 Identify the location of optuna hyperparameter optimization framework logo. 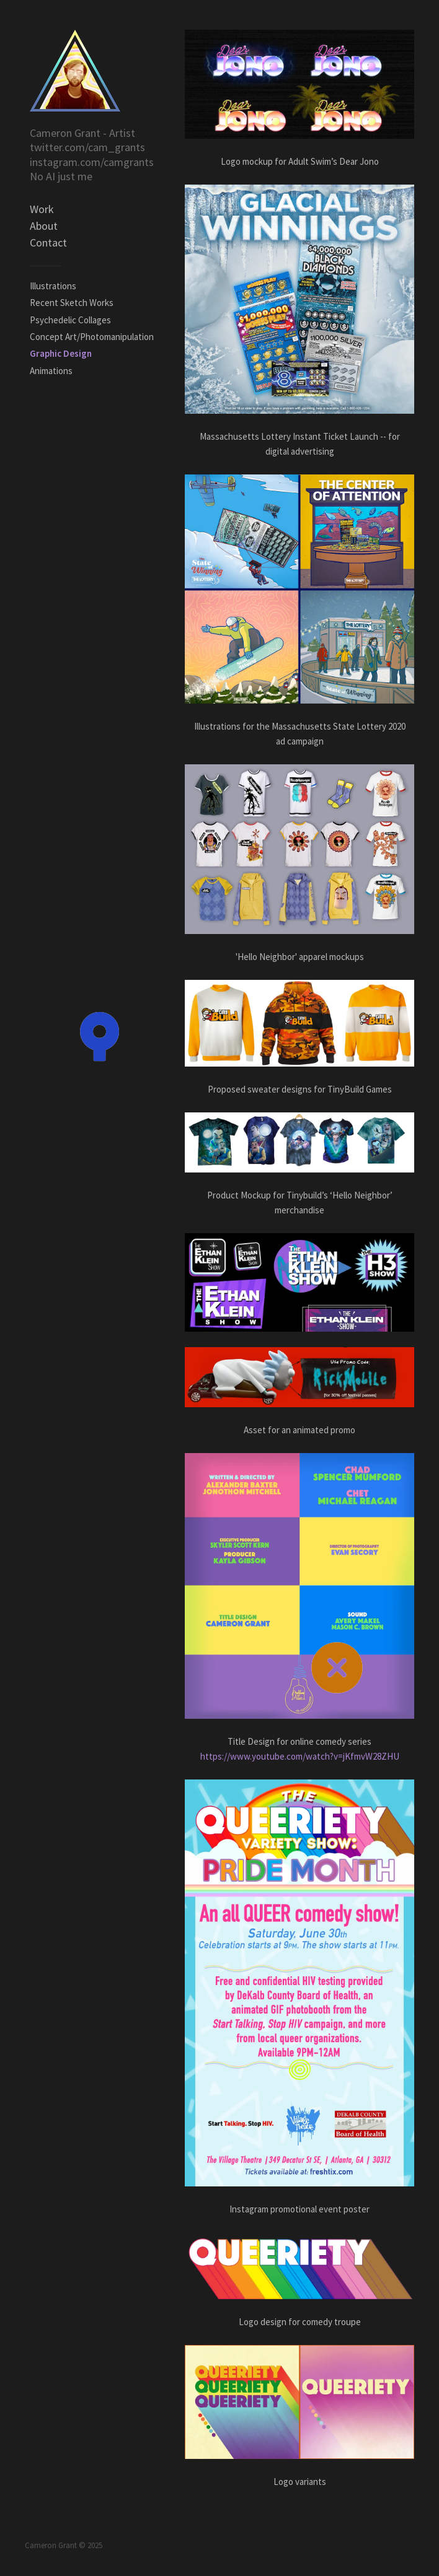
(299, 2069).